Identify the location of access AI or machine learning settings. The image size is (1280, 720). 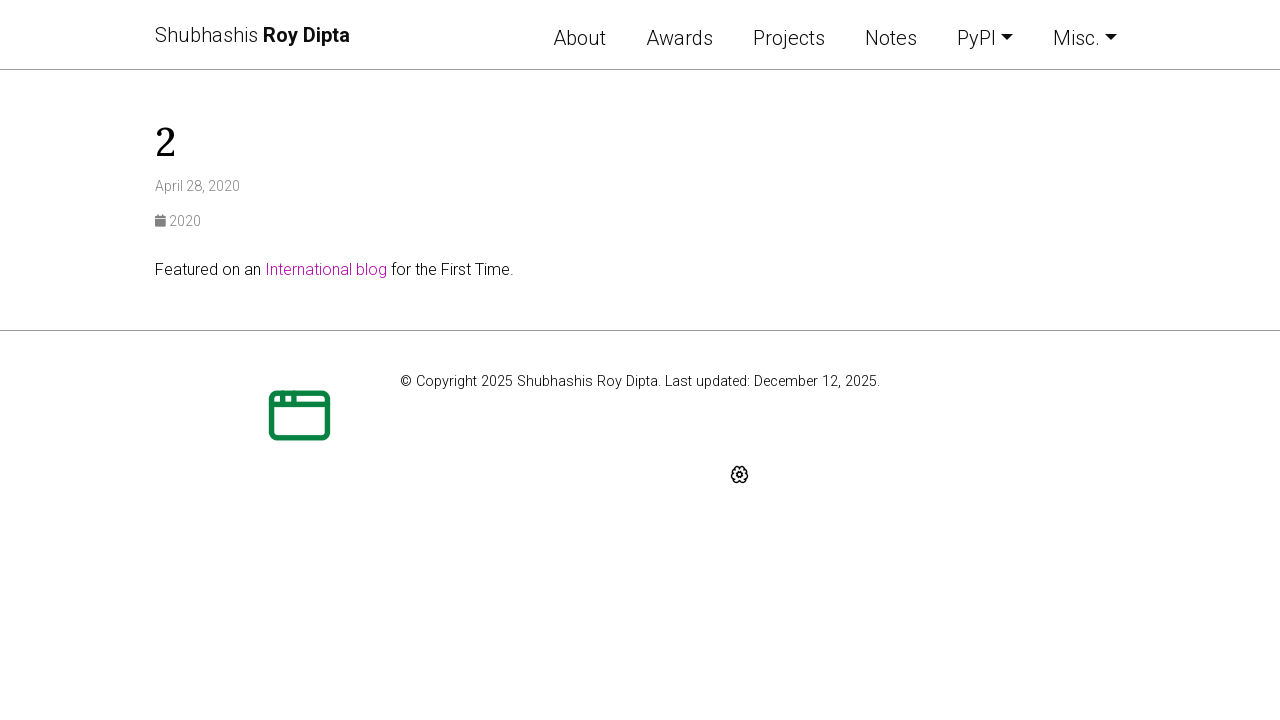
(739, 474).